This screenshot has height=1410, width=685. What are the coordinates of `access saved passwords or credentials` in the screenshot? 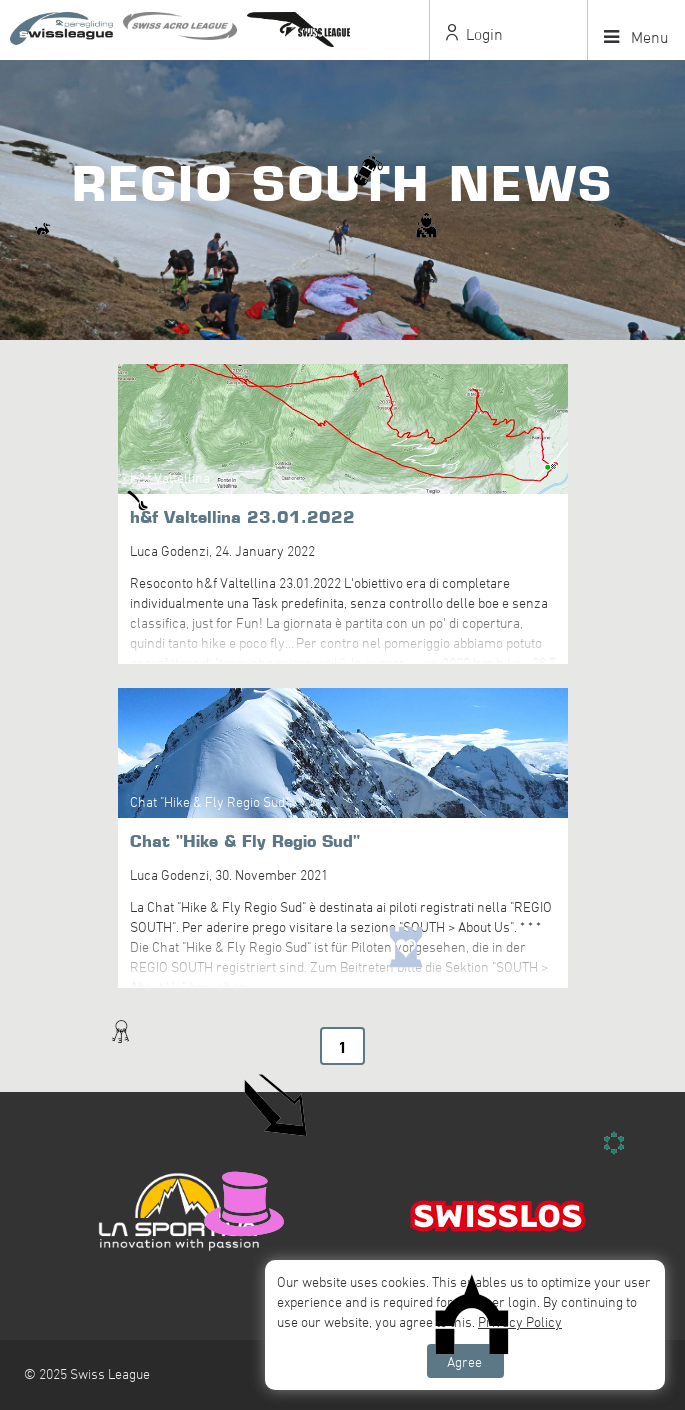 It's located at (120, 1031).